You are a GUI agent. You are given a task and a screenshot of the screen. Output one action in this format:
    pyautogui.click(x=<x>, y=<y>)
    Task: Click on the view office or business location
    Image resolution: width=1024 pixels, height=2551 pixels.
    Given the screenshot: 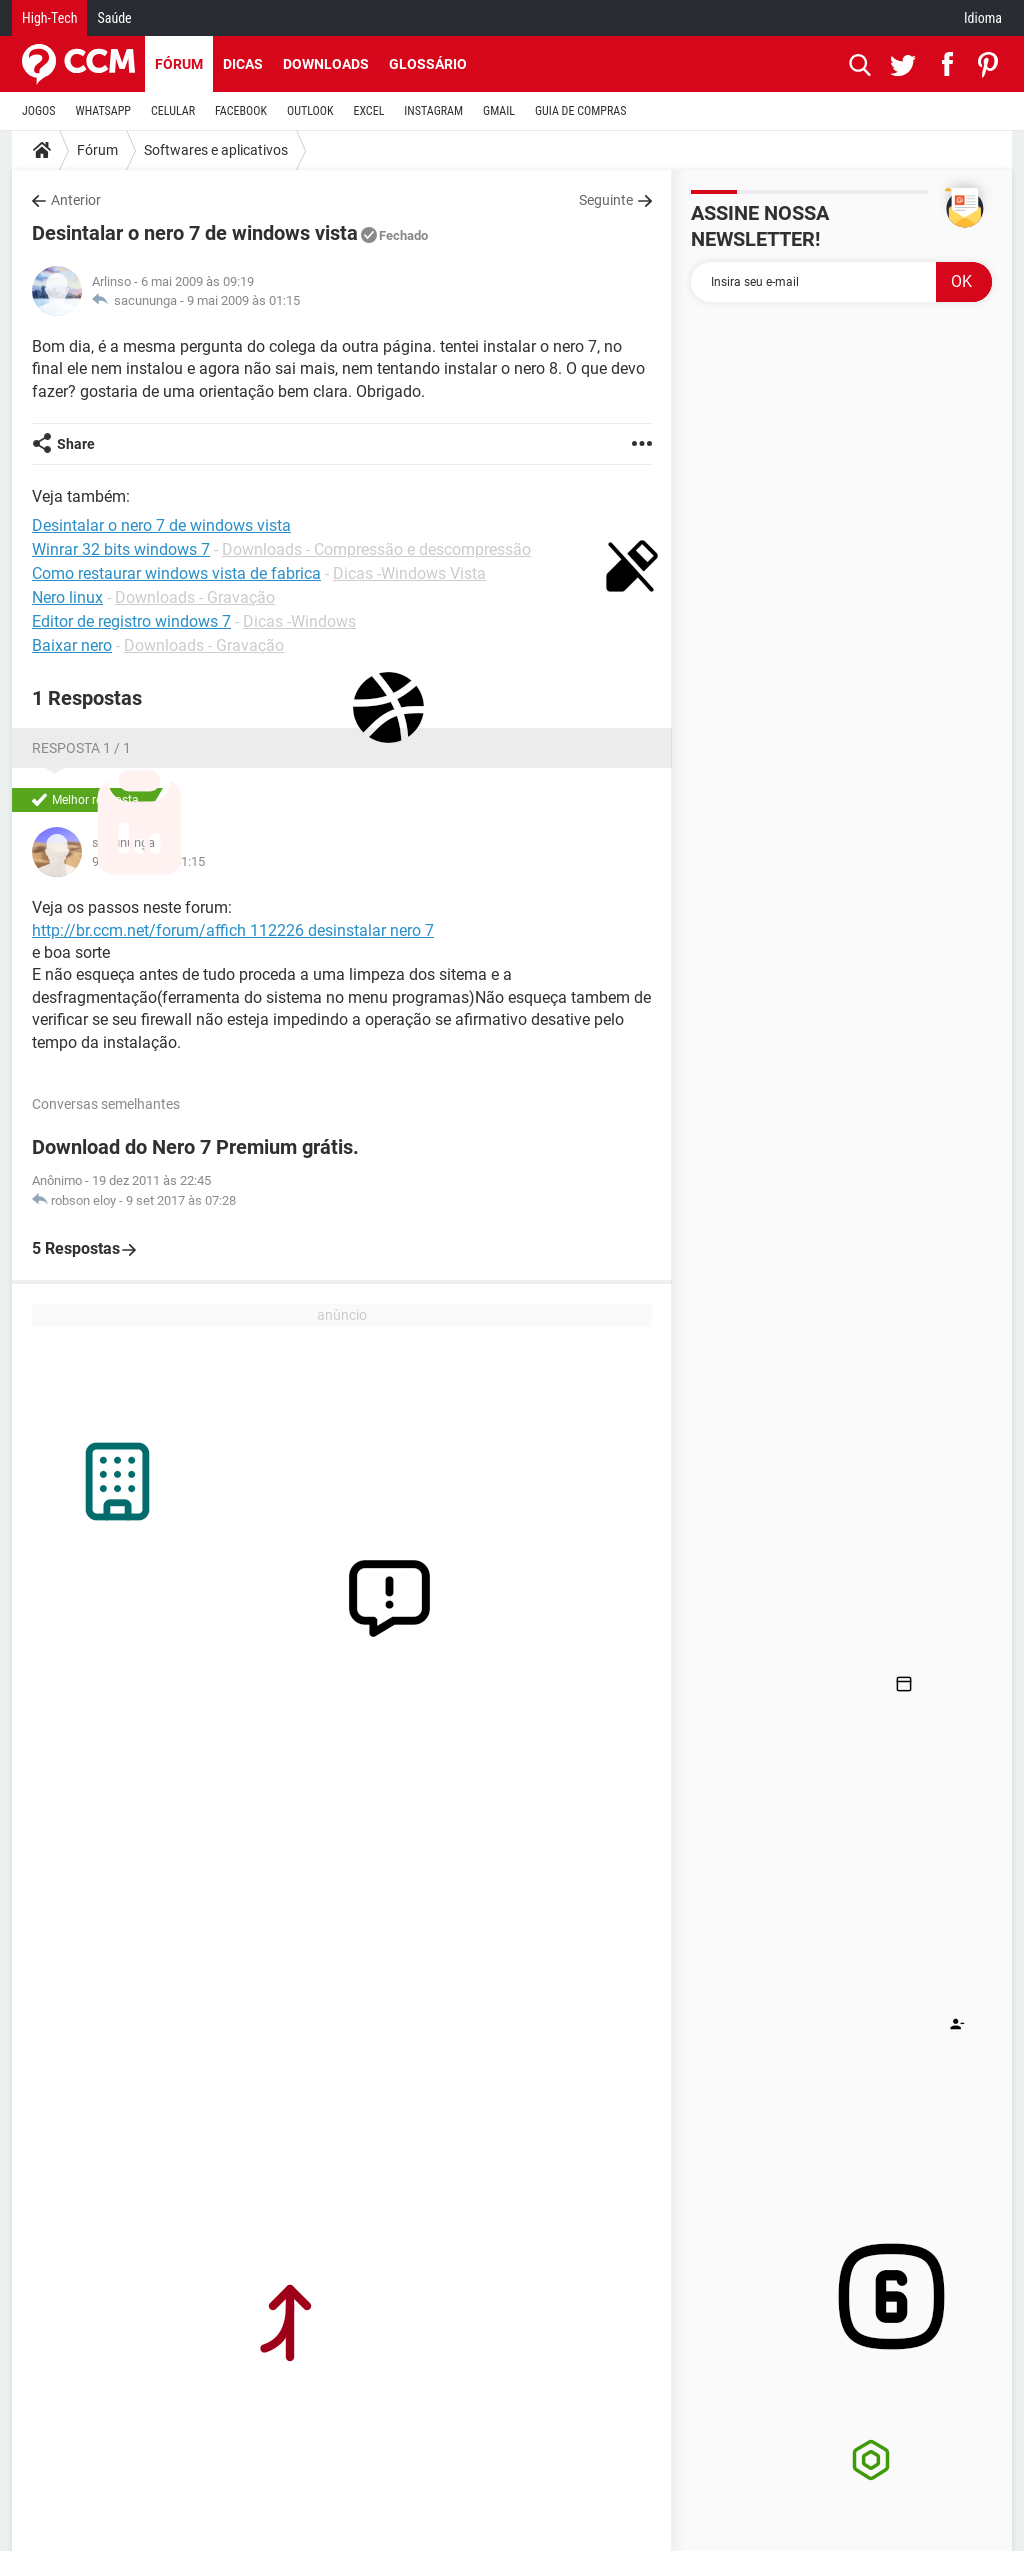 What is the action you would take?
    pyautogui.click(x=117, y=1481)
    